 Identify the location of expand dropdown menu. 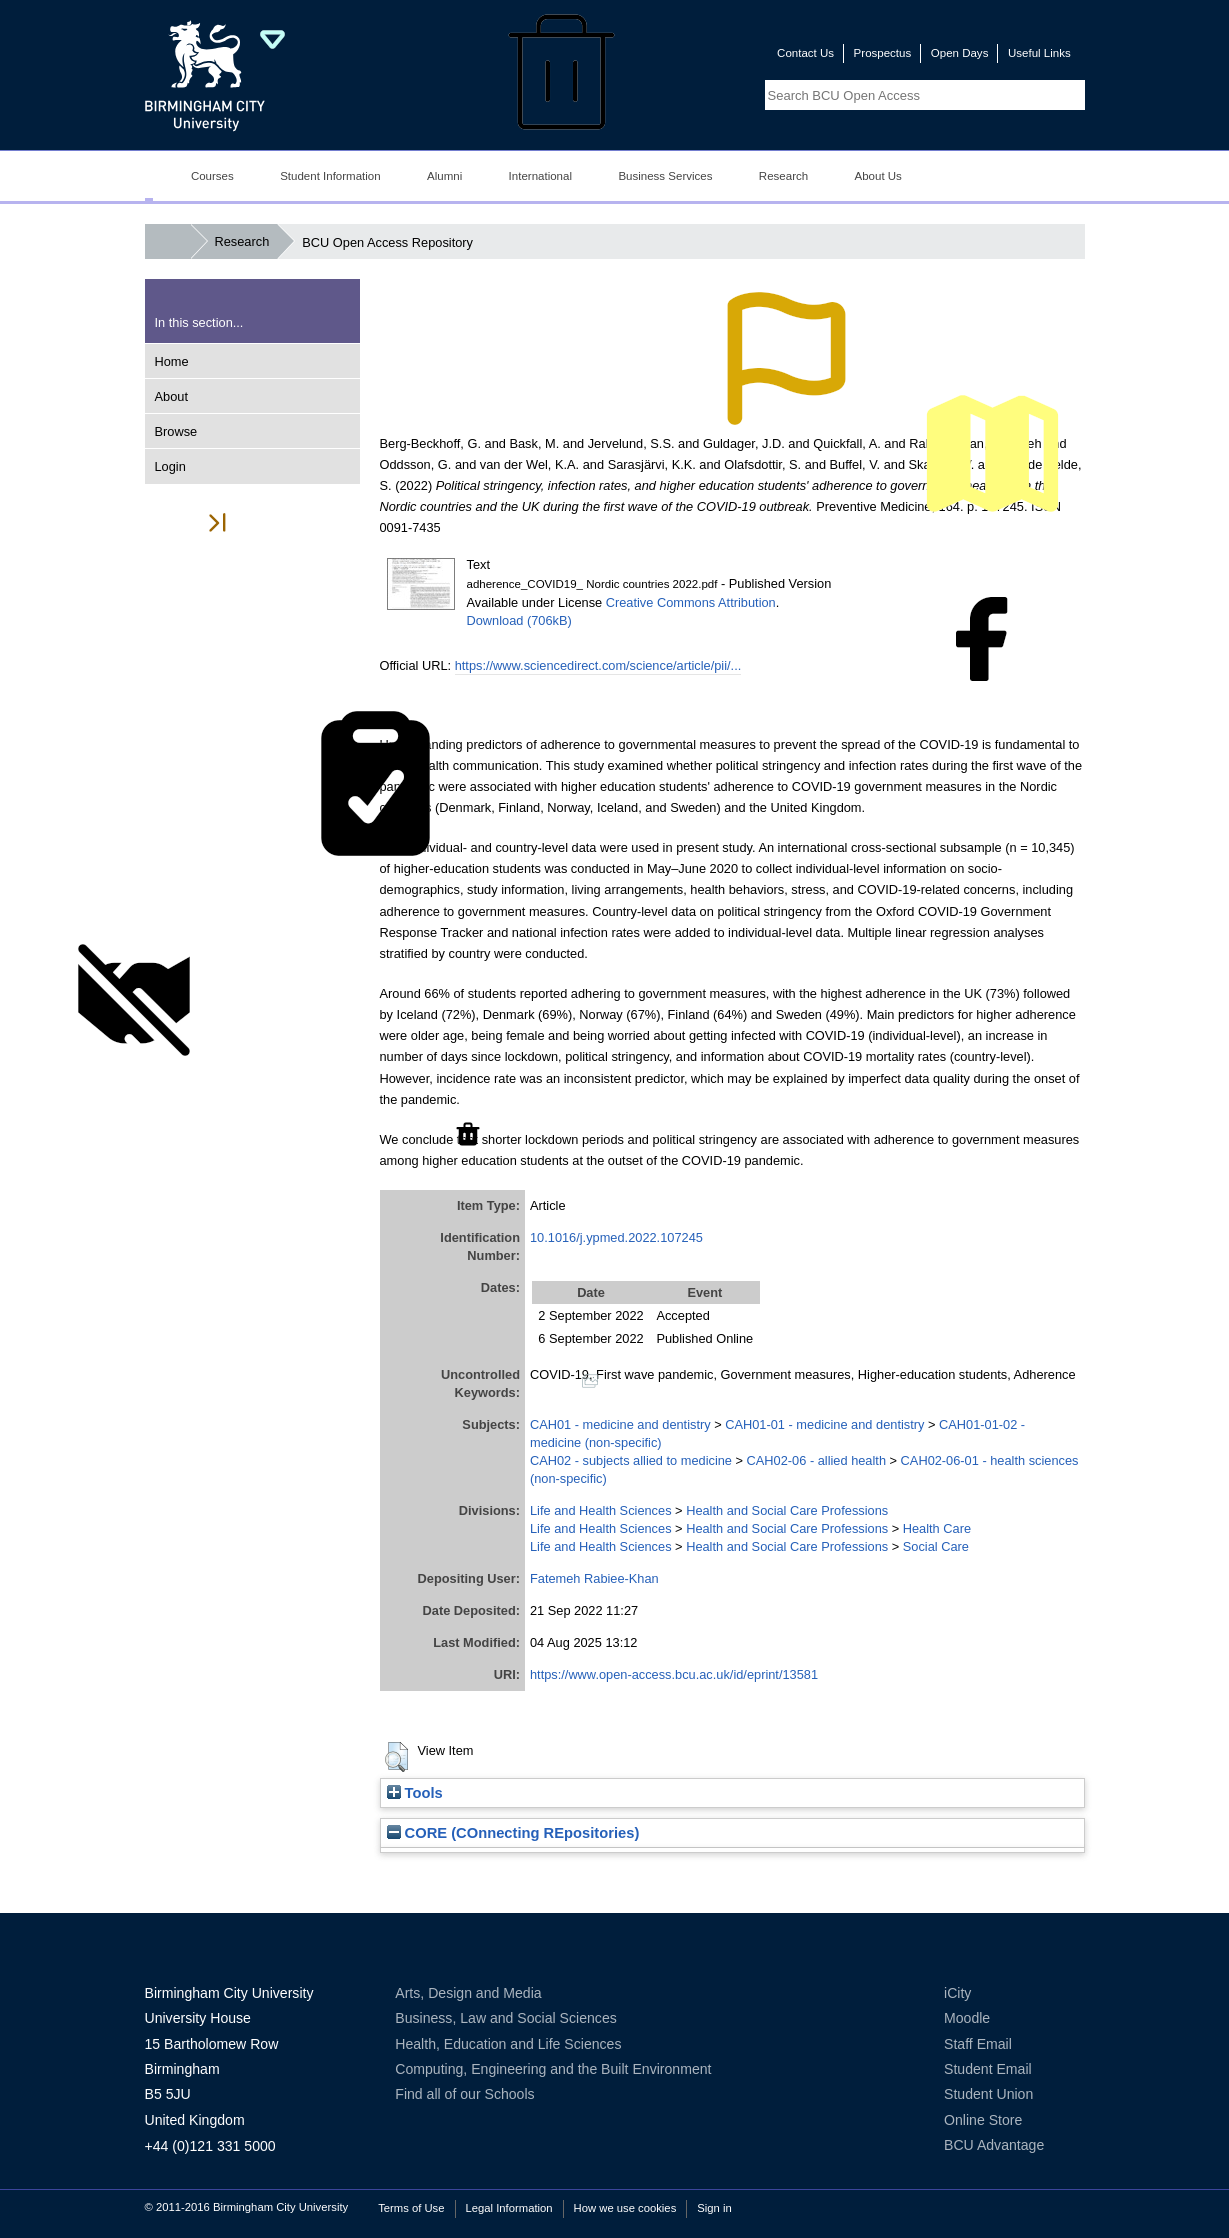
(272, 38).